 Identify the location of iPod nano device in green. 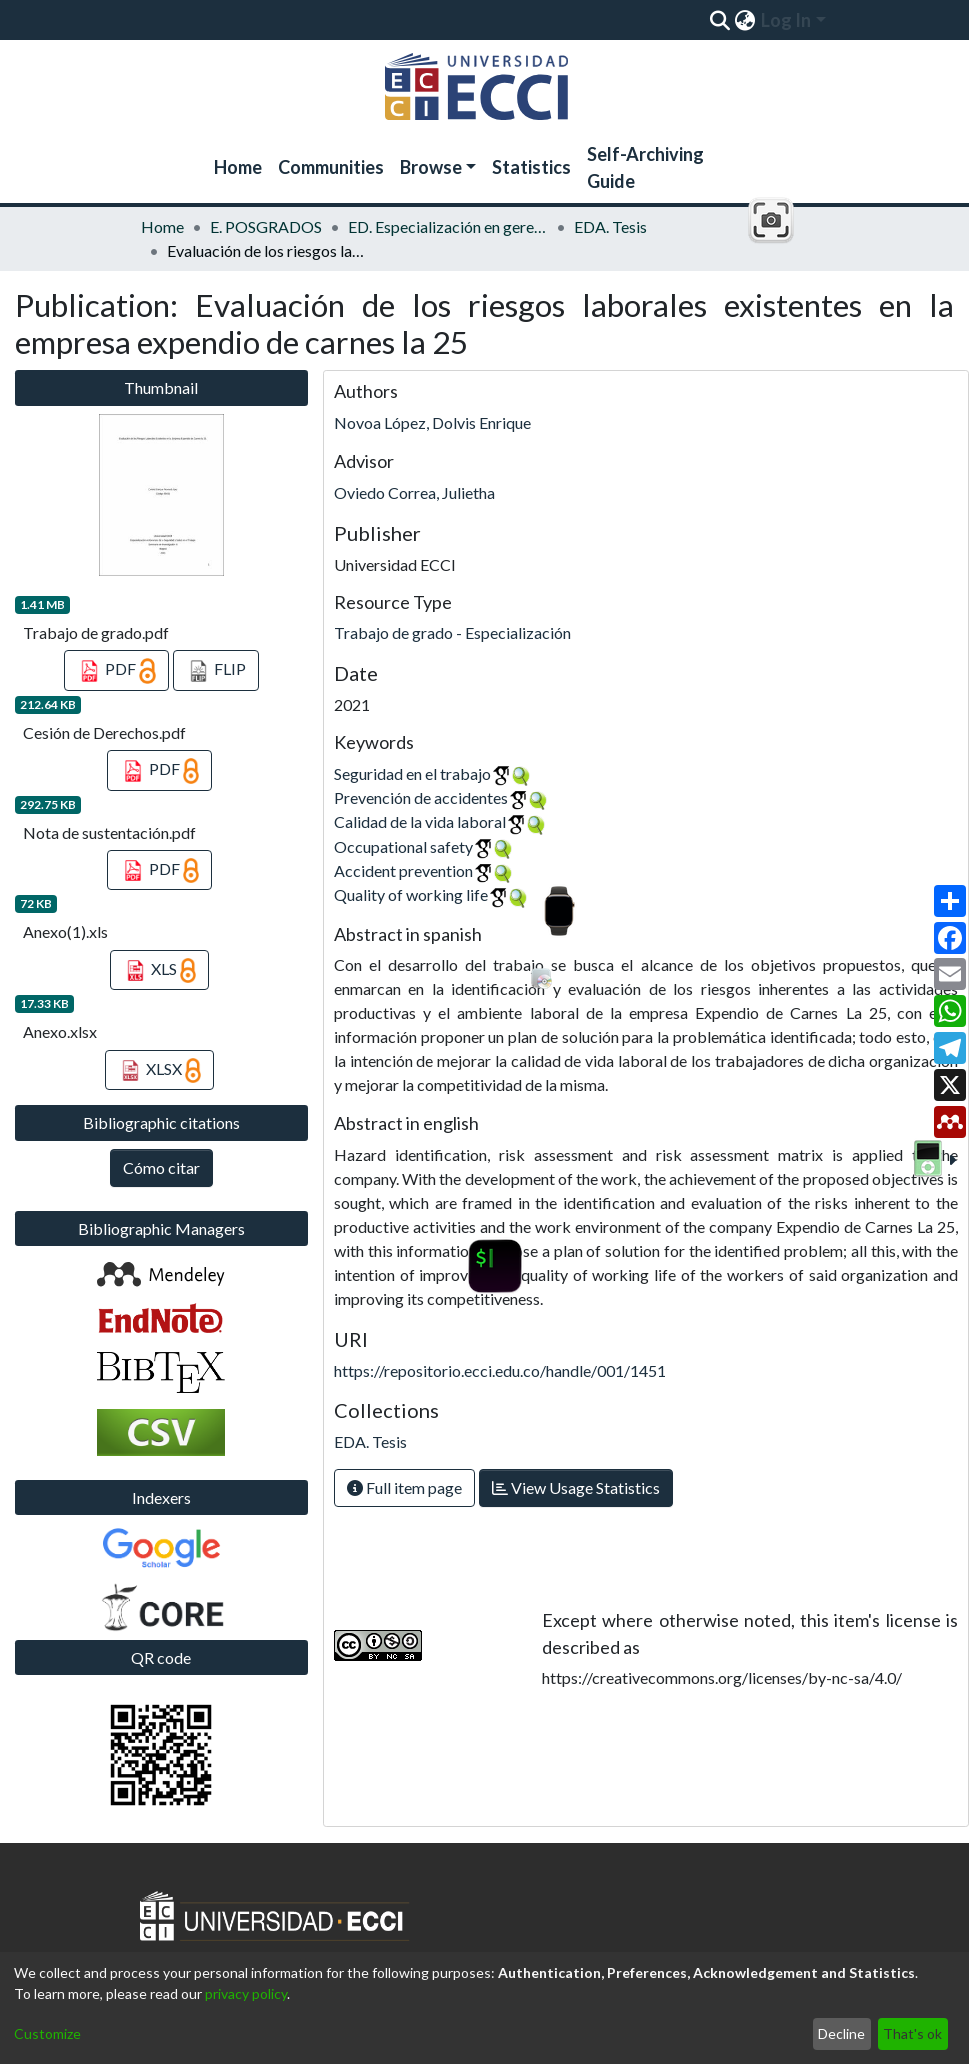
(928, 1150).